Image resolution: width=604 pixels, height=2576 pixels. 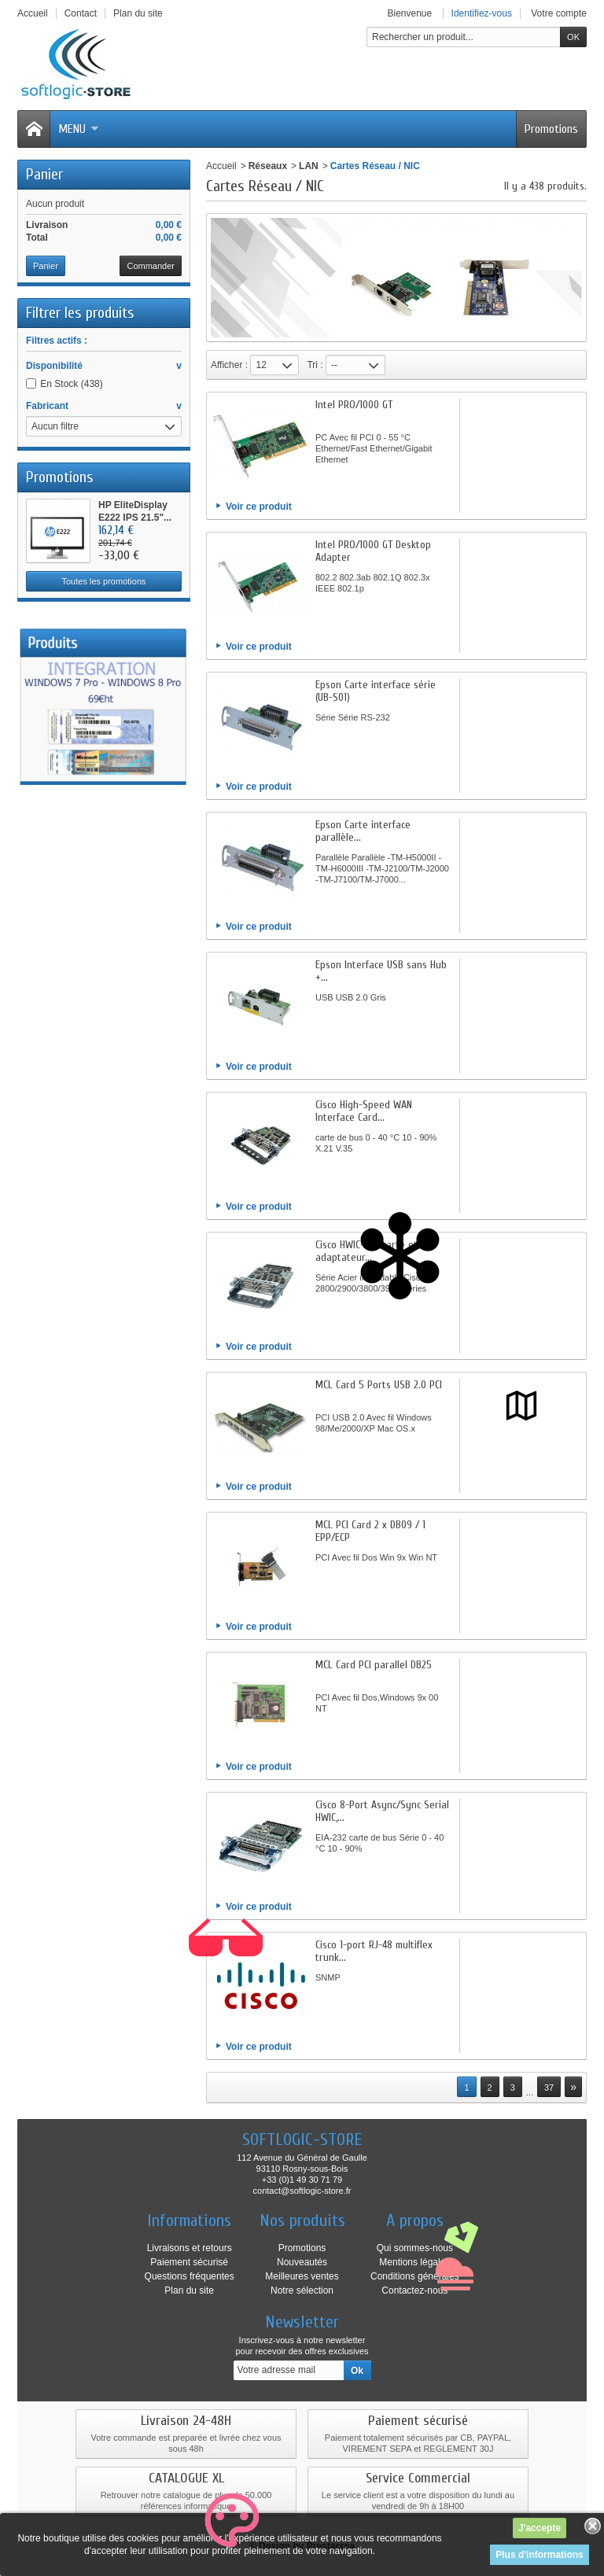 I want to click on view map or navigation, so click(x=521, y=1406).